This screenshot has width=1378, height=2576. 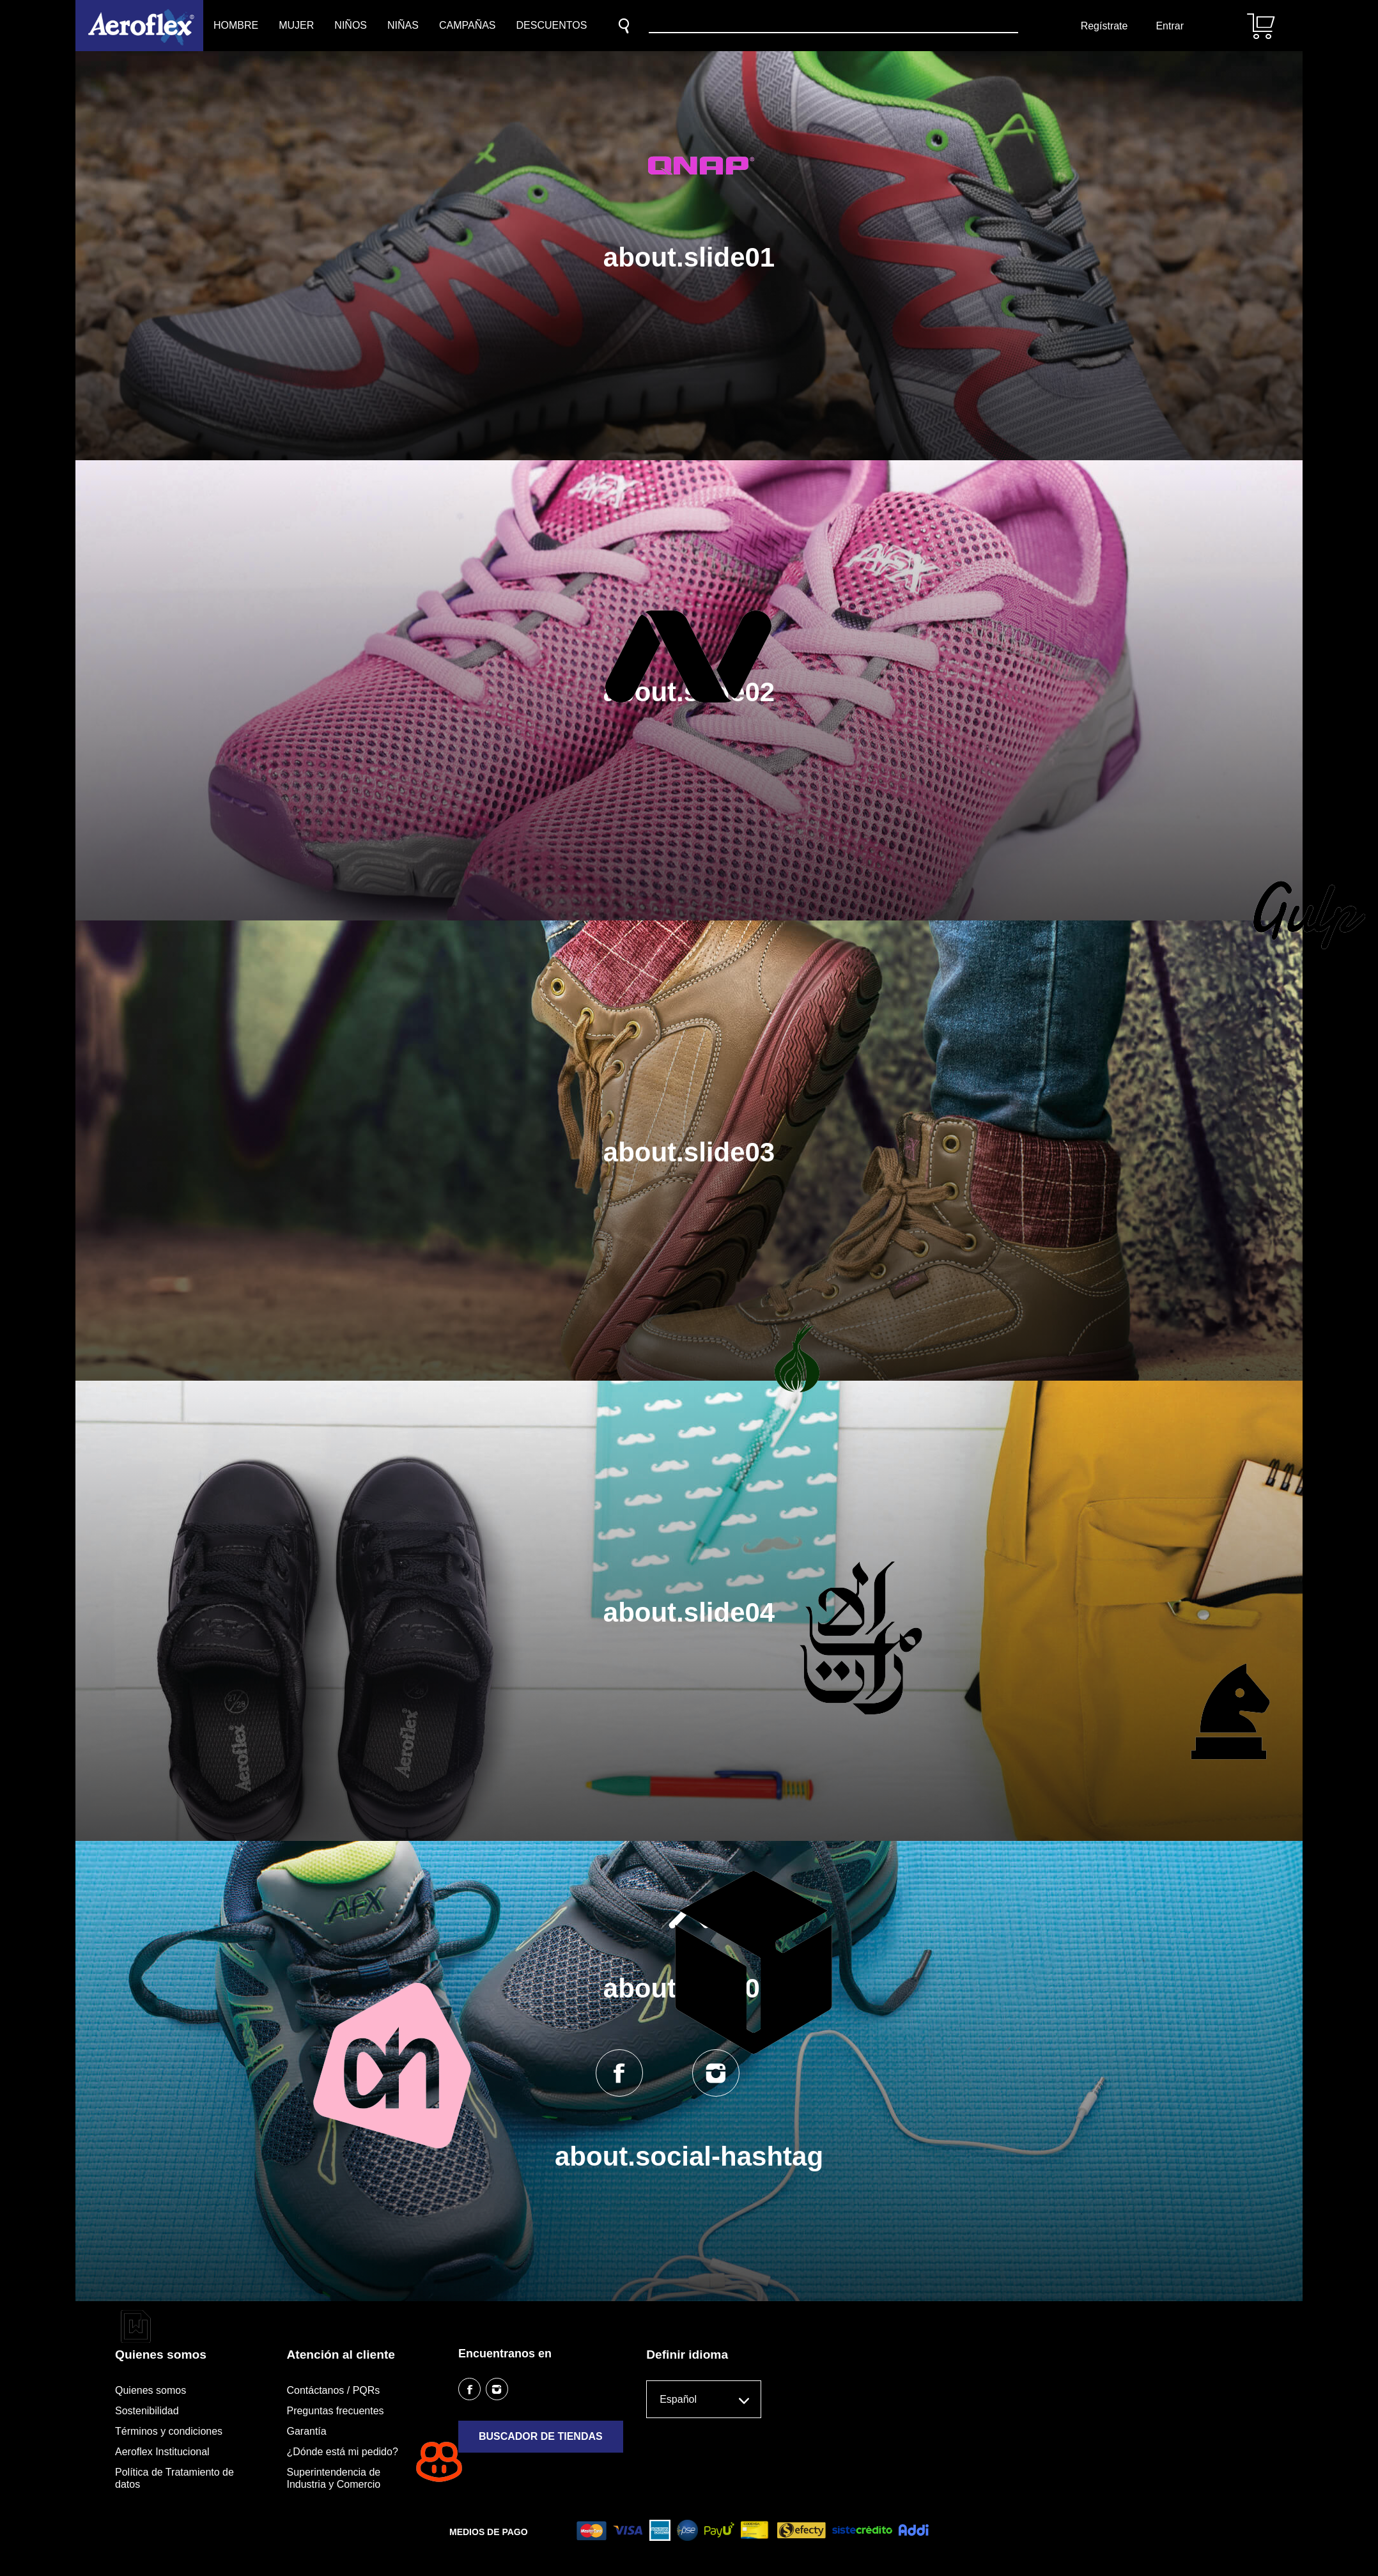 What do you see at coordinates (754, 1962) in the screenshot?
I see `DPD parcel delivery service logo` at bounding box center [754, 1962].